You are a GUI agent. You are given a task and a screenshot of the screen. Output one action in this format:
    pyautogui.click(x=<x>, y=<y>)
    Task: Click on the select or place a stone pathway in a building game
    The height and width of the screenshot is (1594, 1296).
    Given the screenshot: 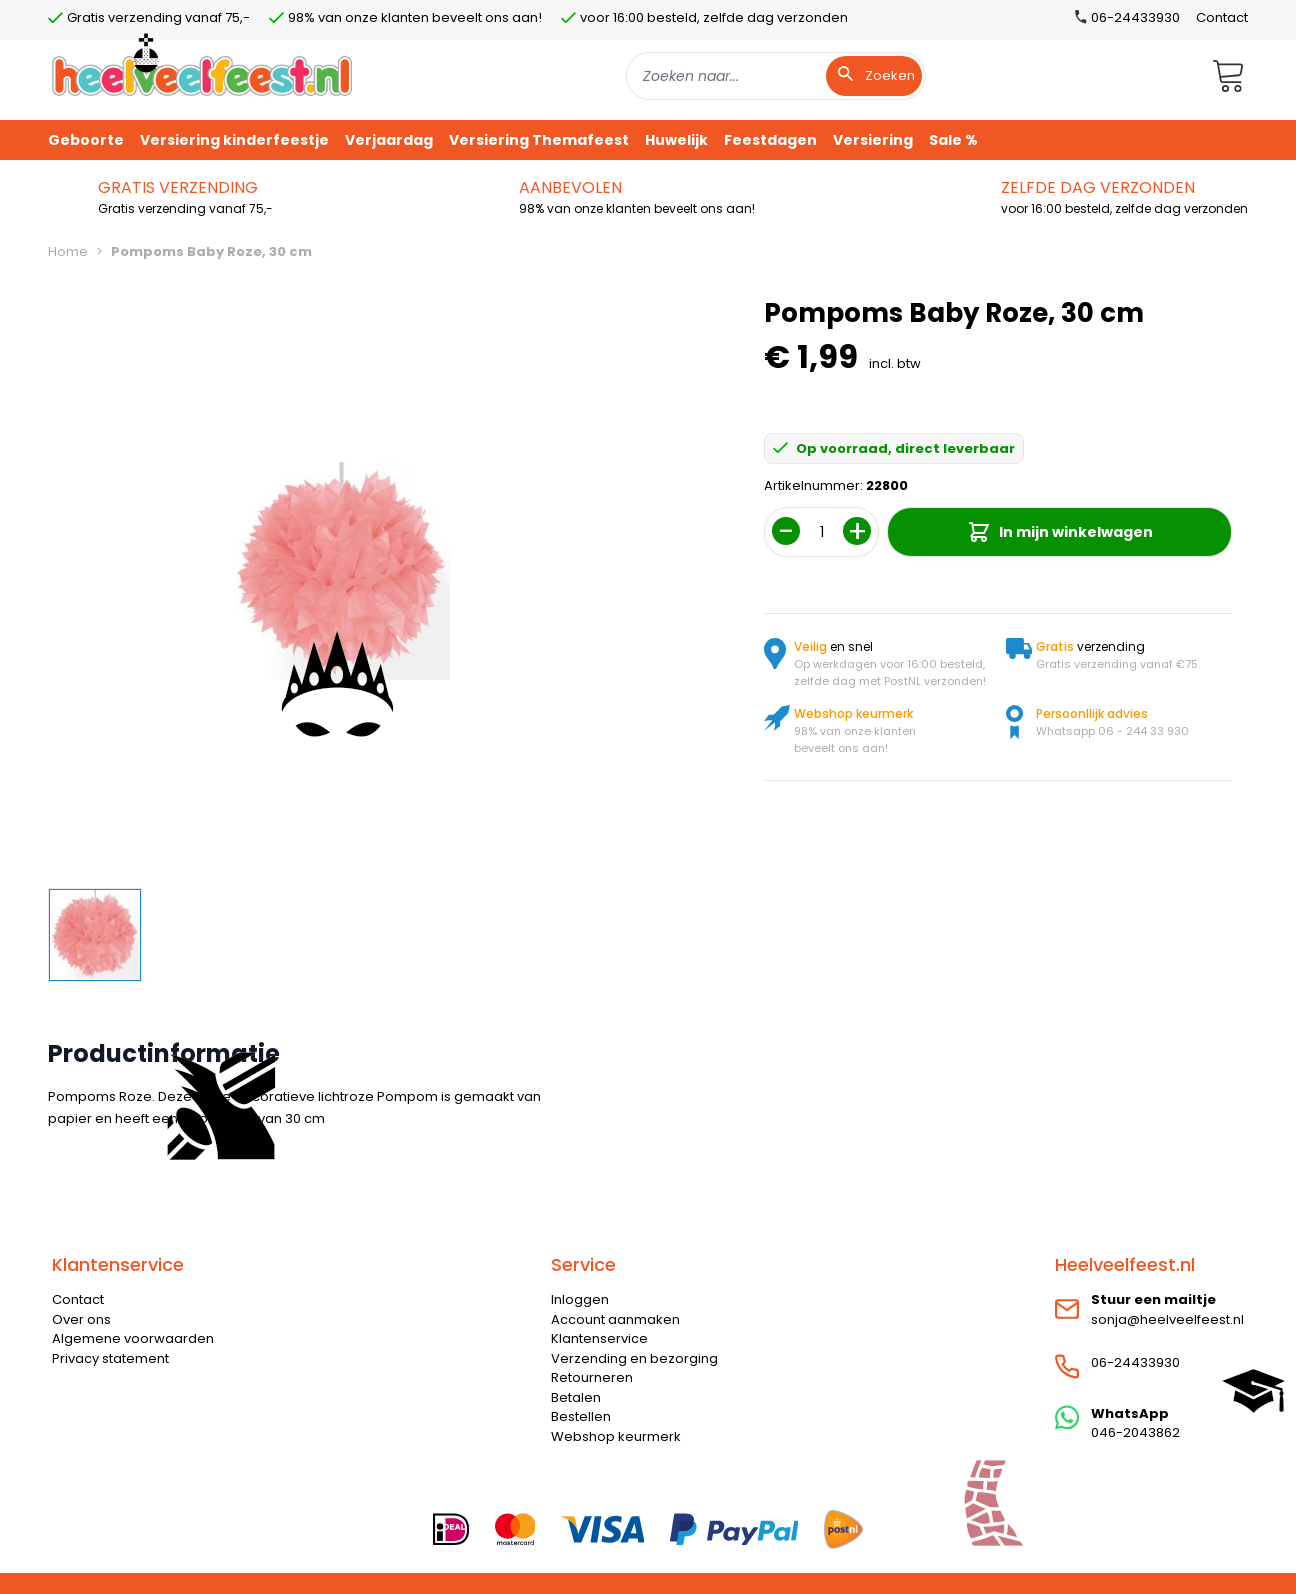 What is the action you would take?
    pyautogui.click(x=994, y=1503)
    